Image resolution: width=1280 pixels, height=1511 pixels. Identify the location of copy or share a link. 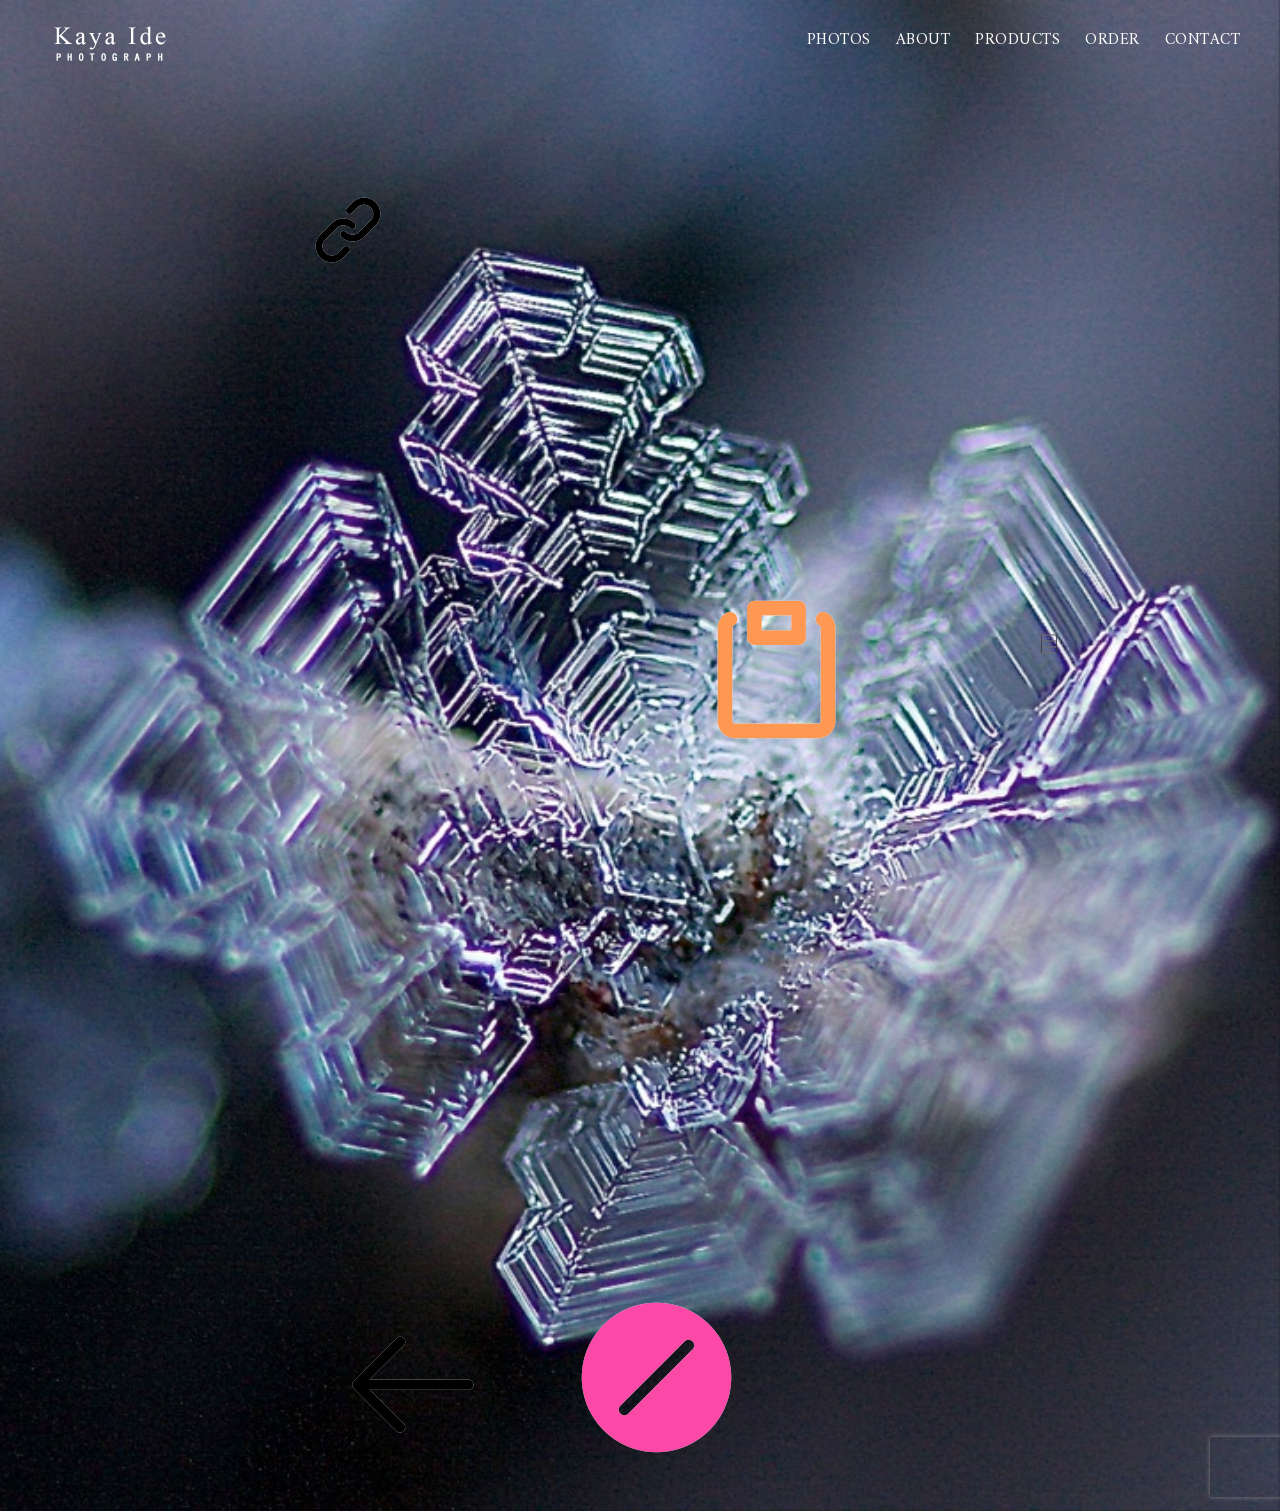
(348, 230).